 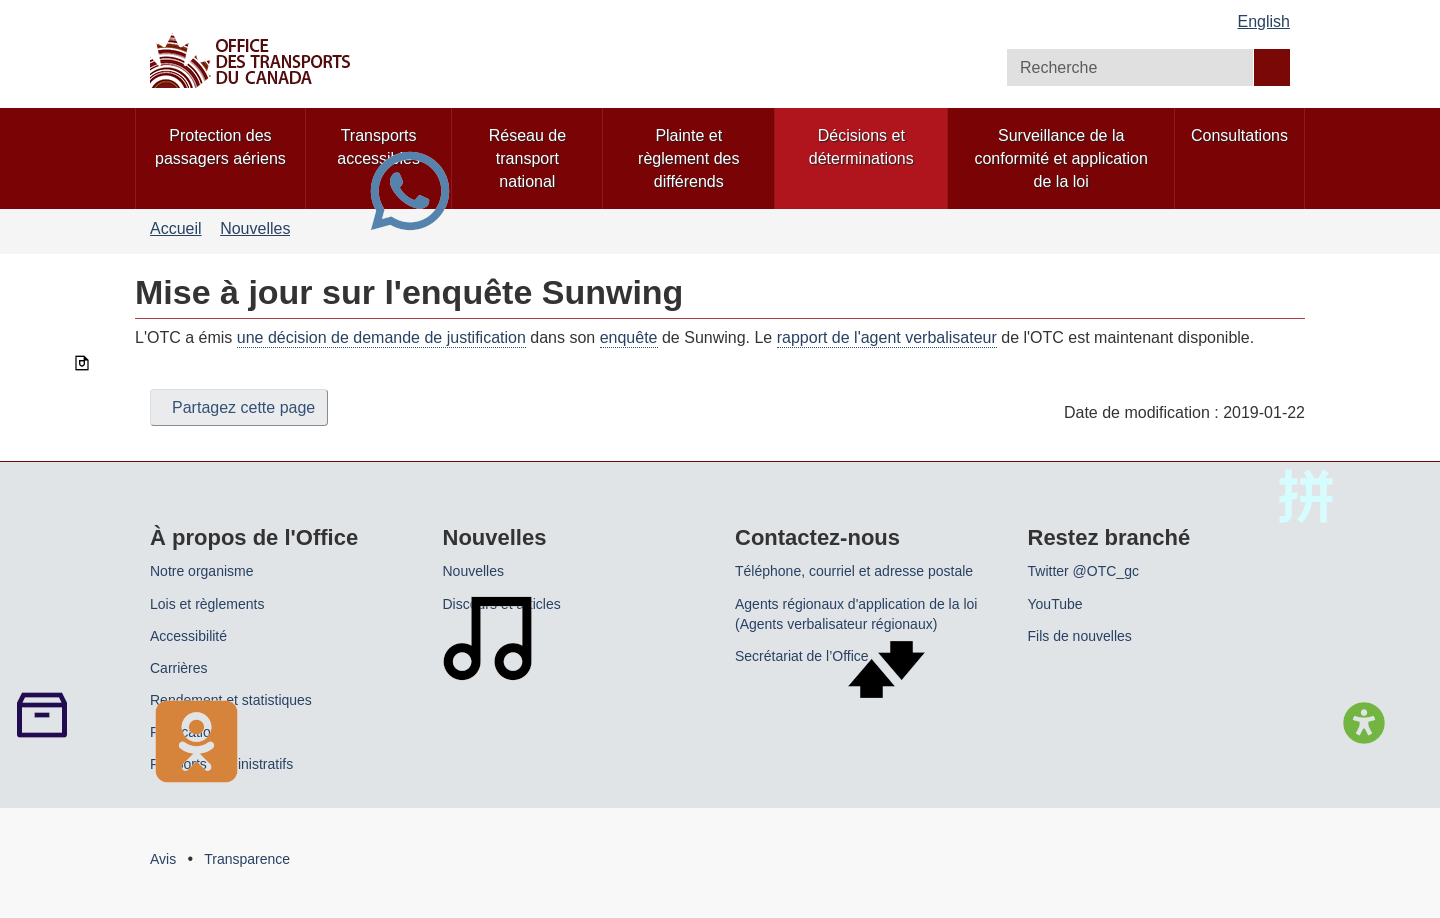 I want to click on view protected or secured document, so click(x=82, y=363).